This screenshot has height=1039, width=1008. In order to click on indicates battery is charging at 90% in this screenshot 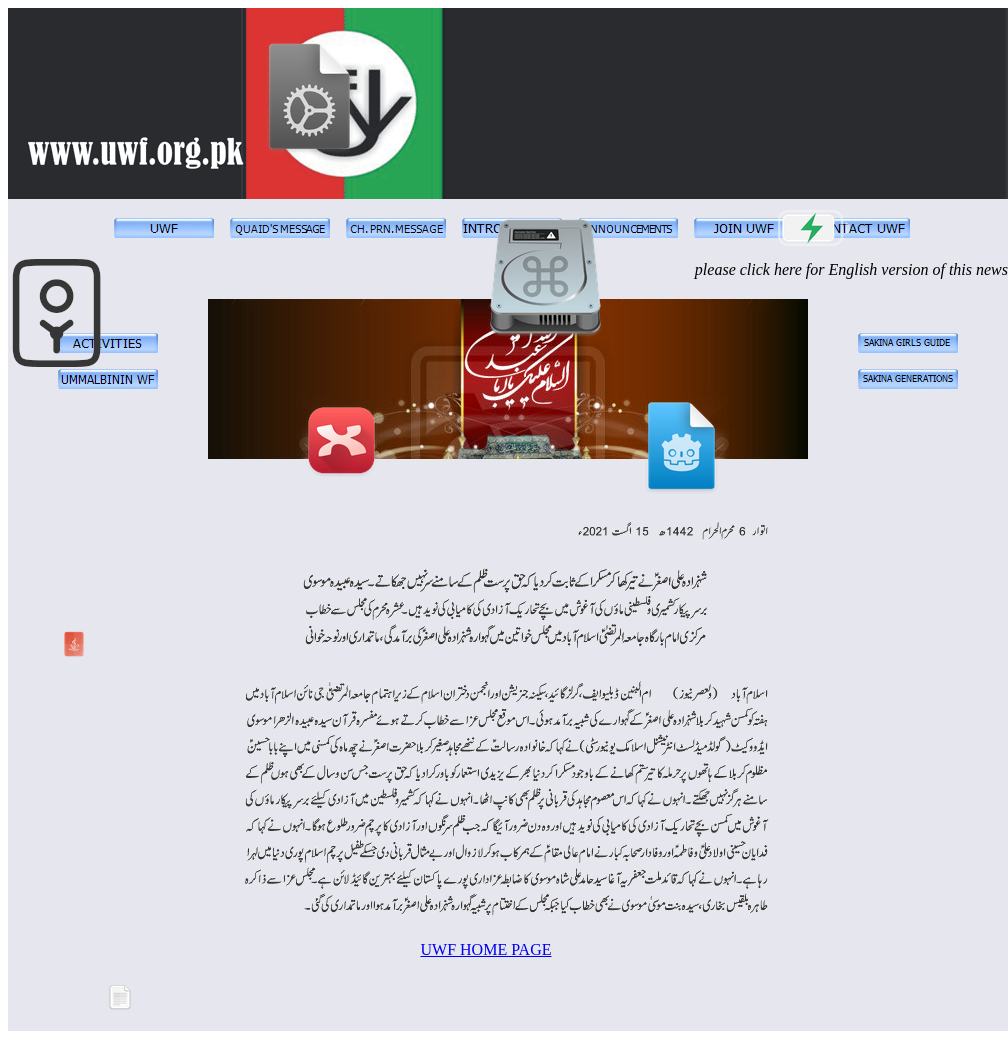, I will do `click(814, 228)`.